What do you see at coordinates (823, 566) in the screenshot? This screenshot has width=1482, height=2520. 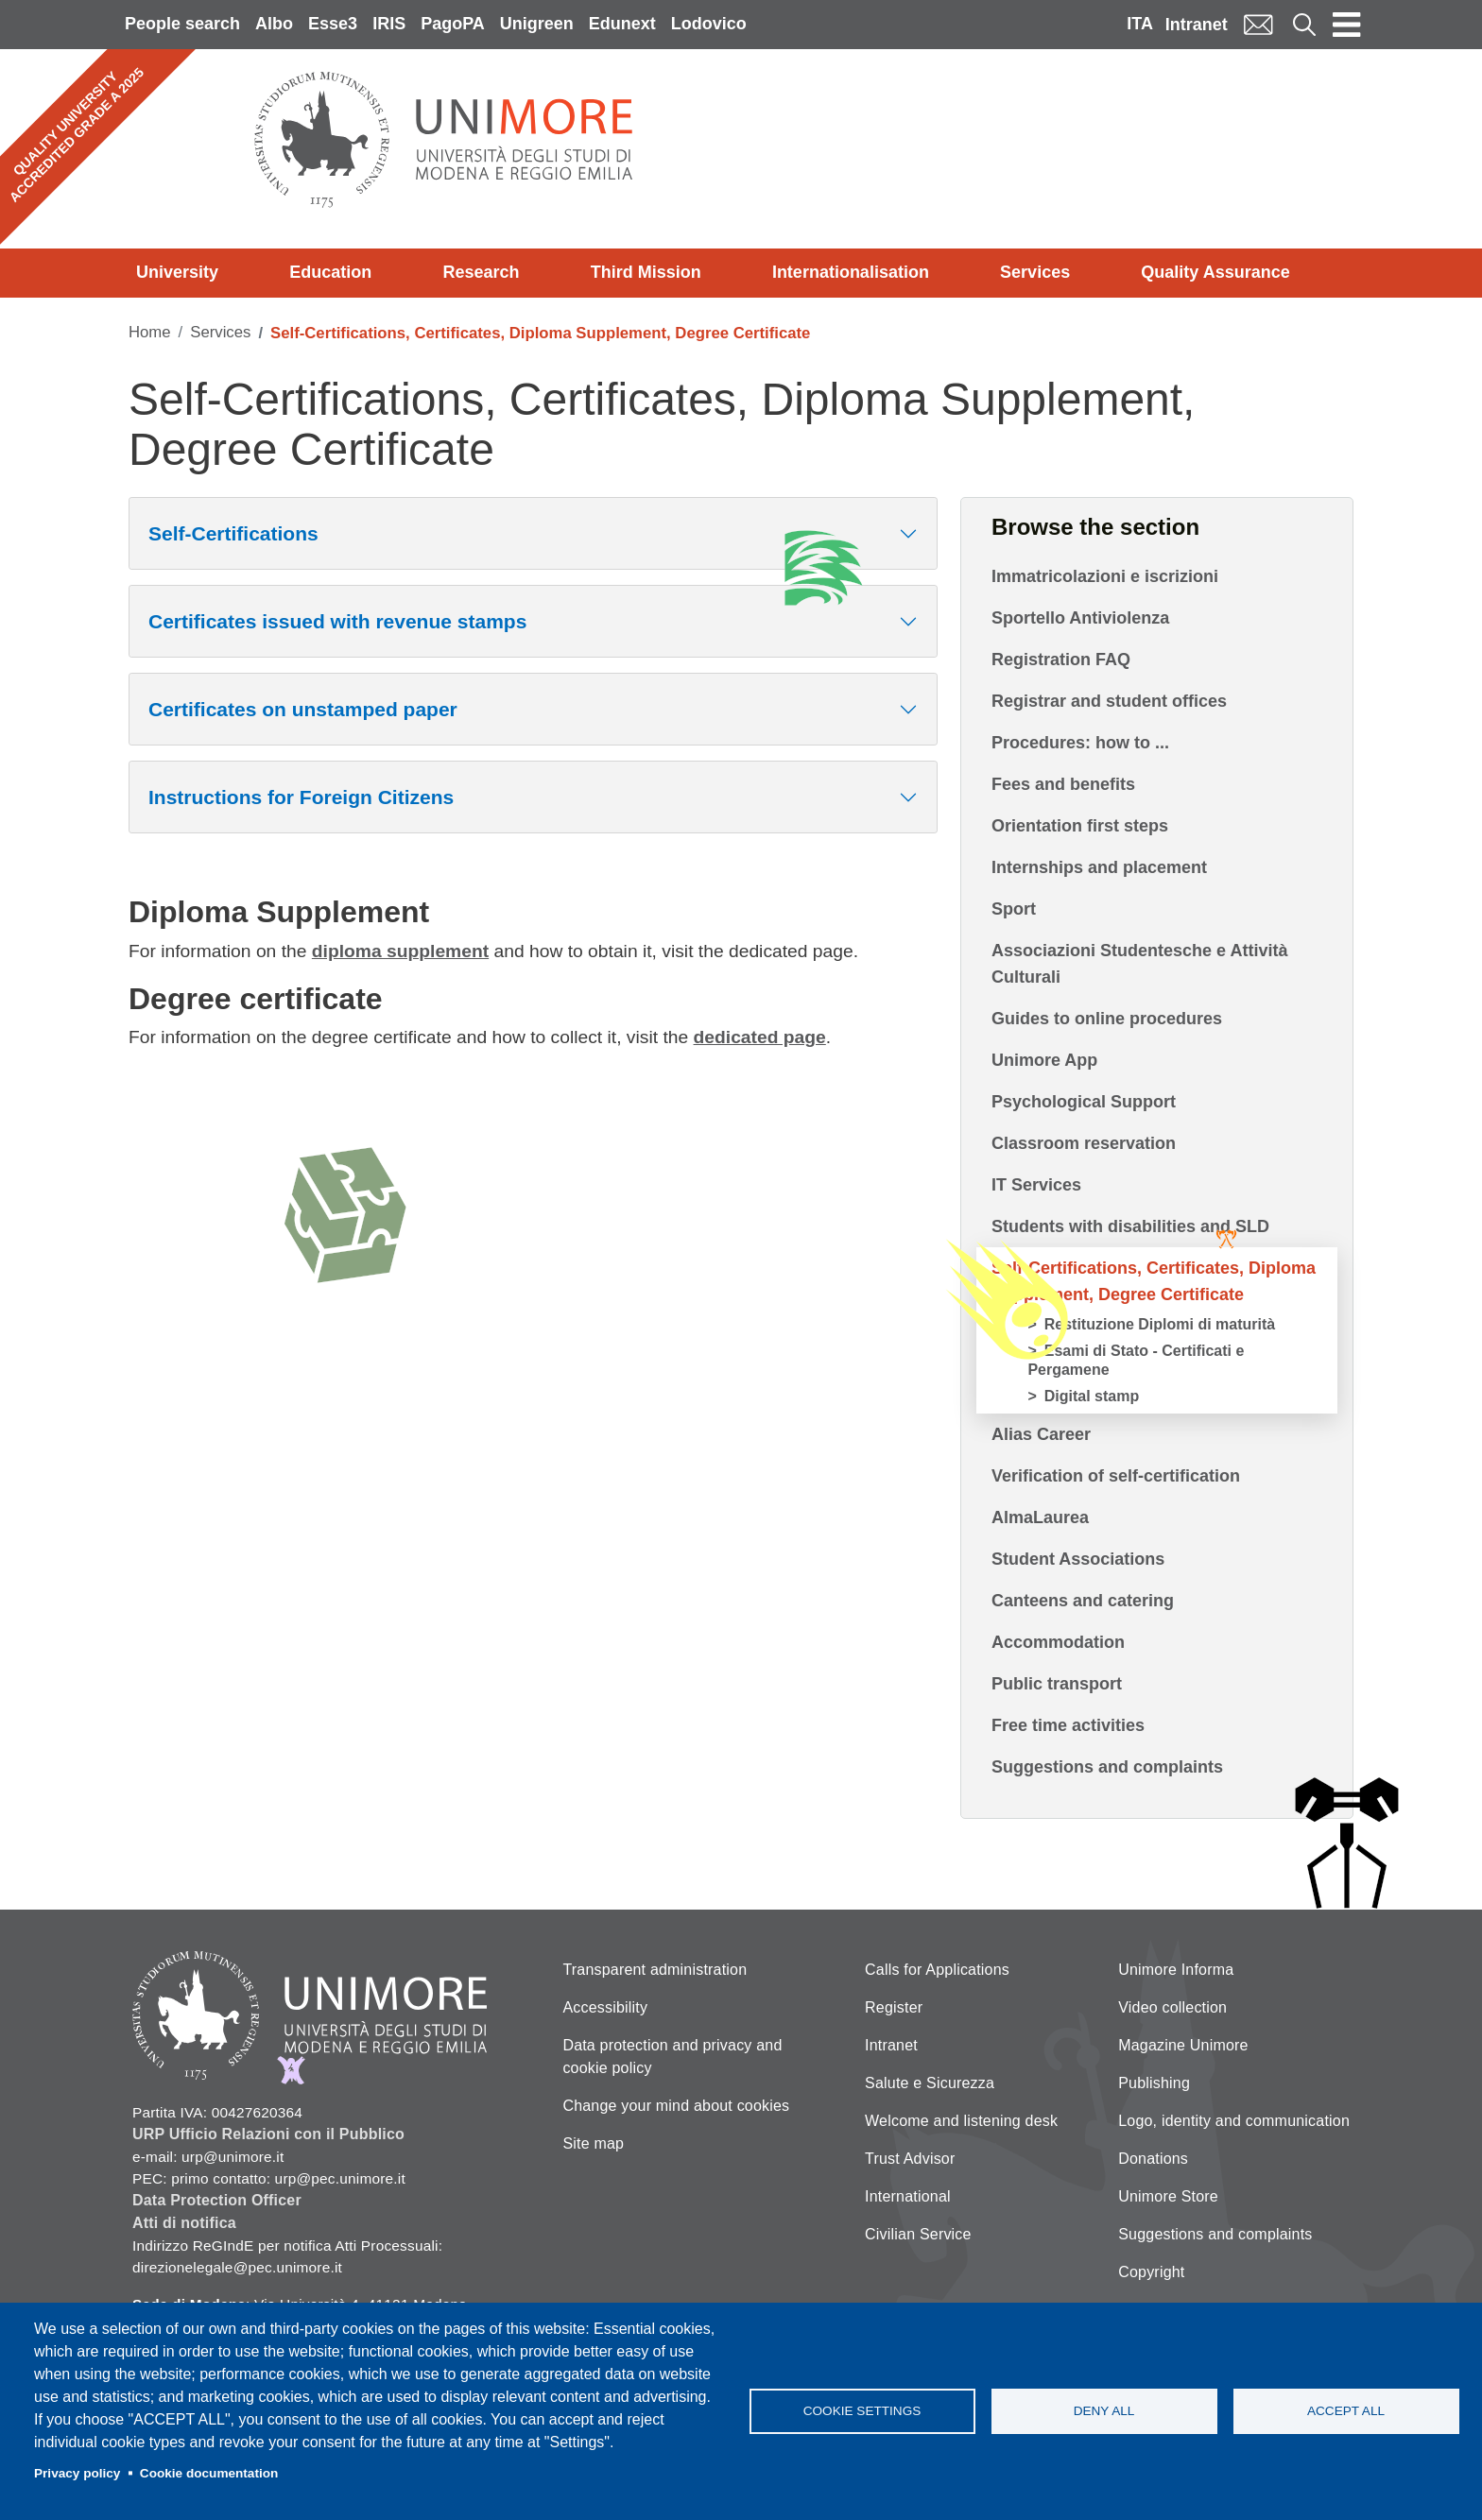 I see `activate fire-based attack or ability` at bounding box center [823, 566].